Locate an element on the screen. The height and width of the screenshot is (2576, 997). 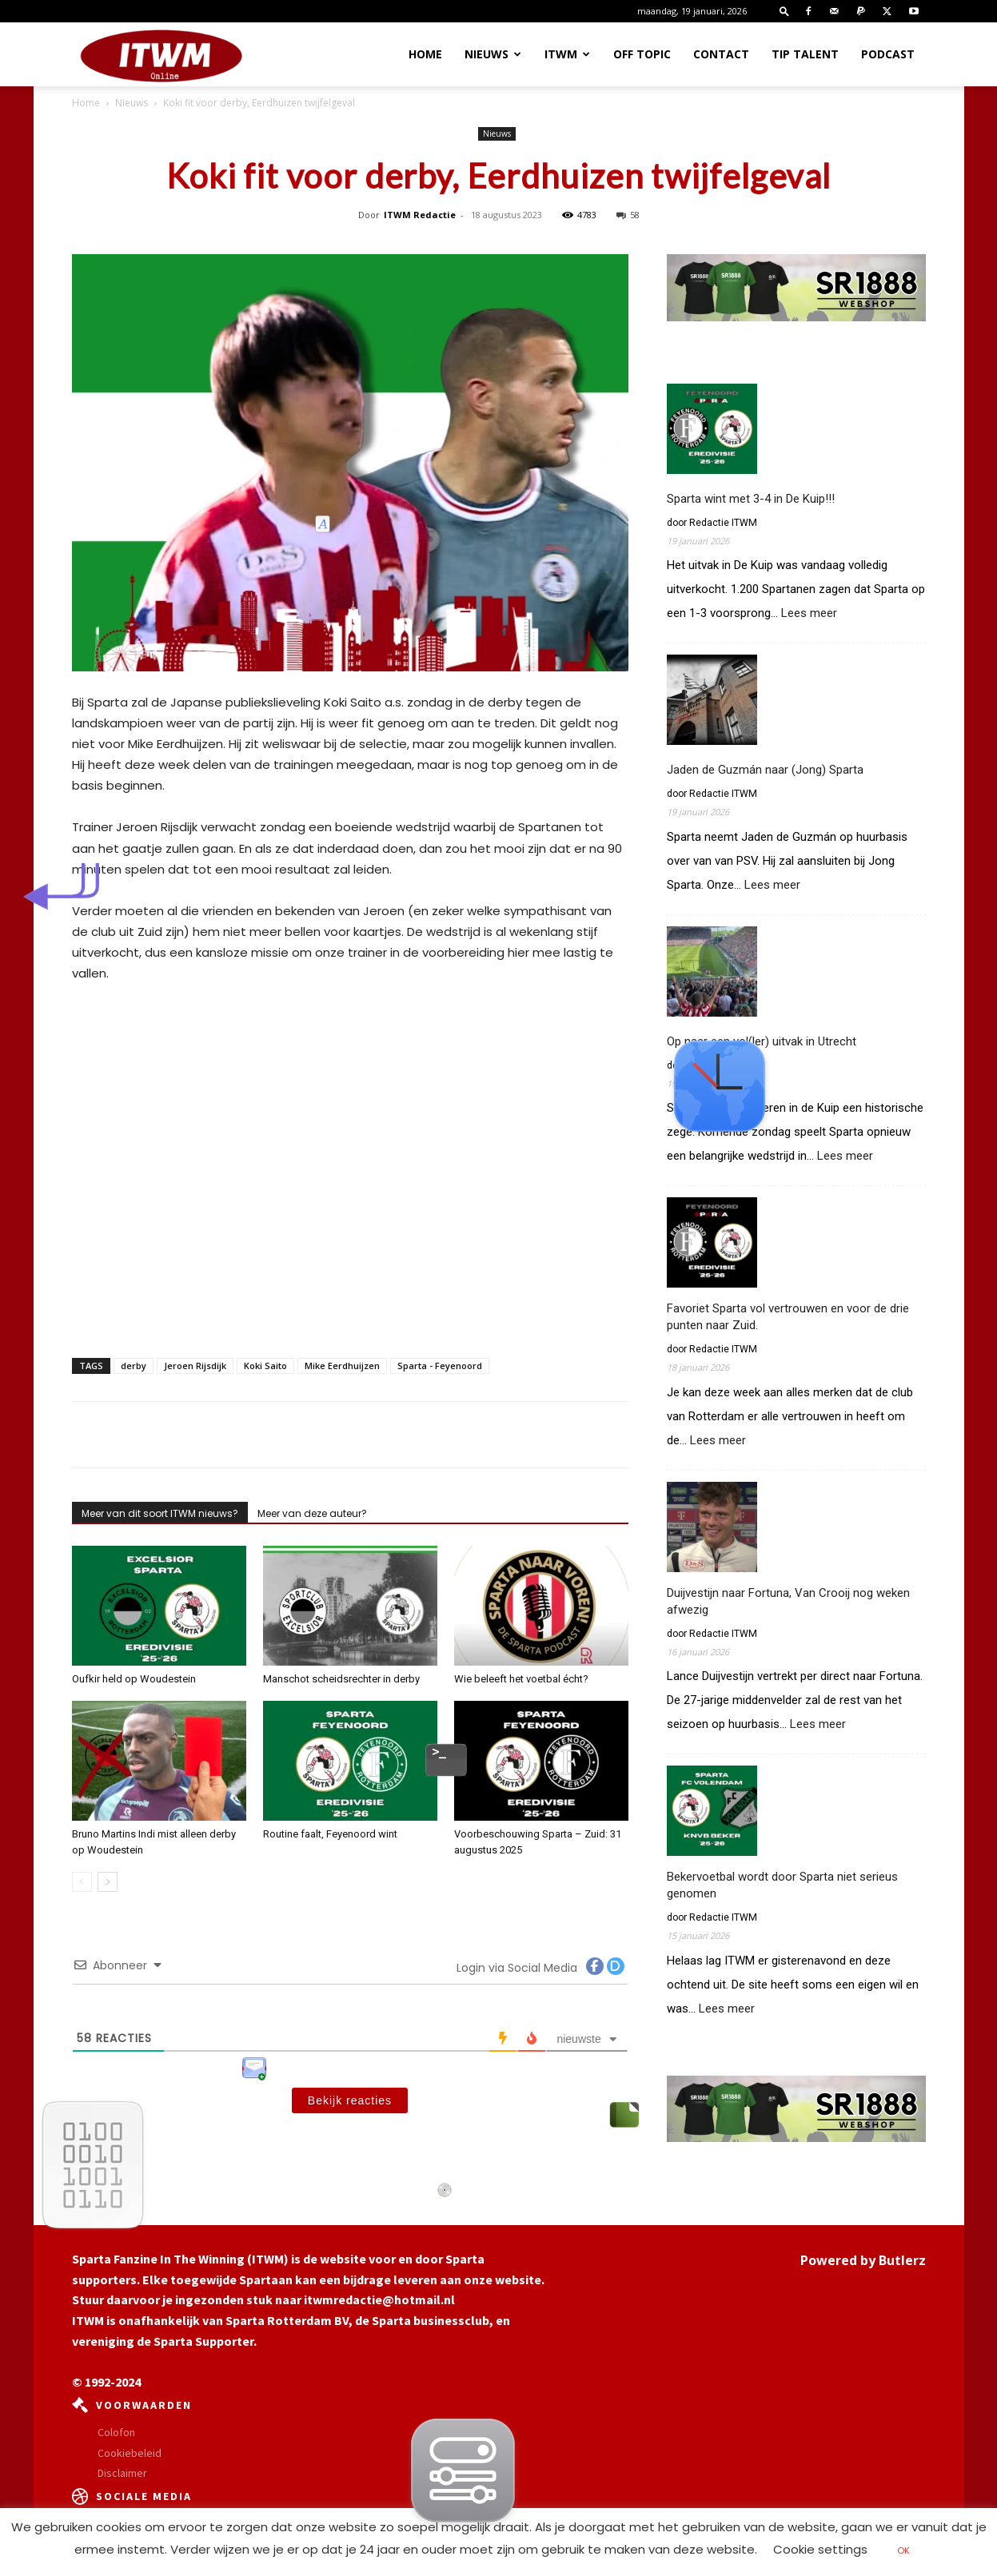
open the terminal application is located at coordinates (446, 1760).